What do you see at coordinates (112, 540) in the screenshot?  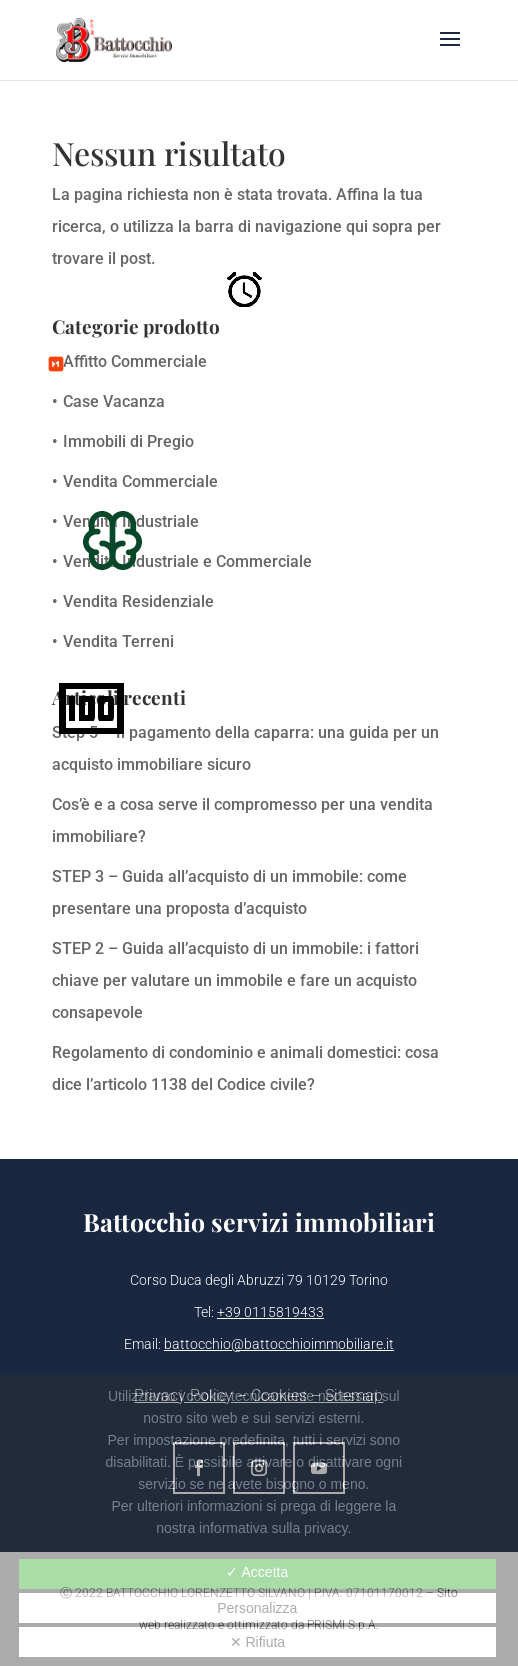 I see `access AI or smart features` at bounding box center [112, 540].